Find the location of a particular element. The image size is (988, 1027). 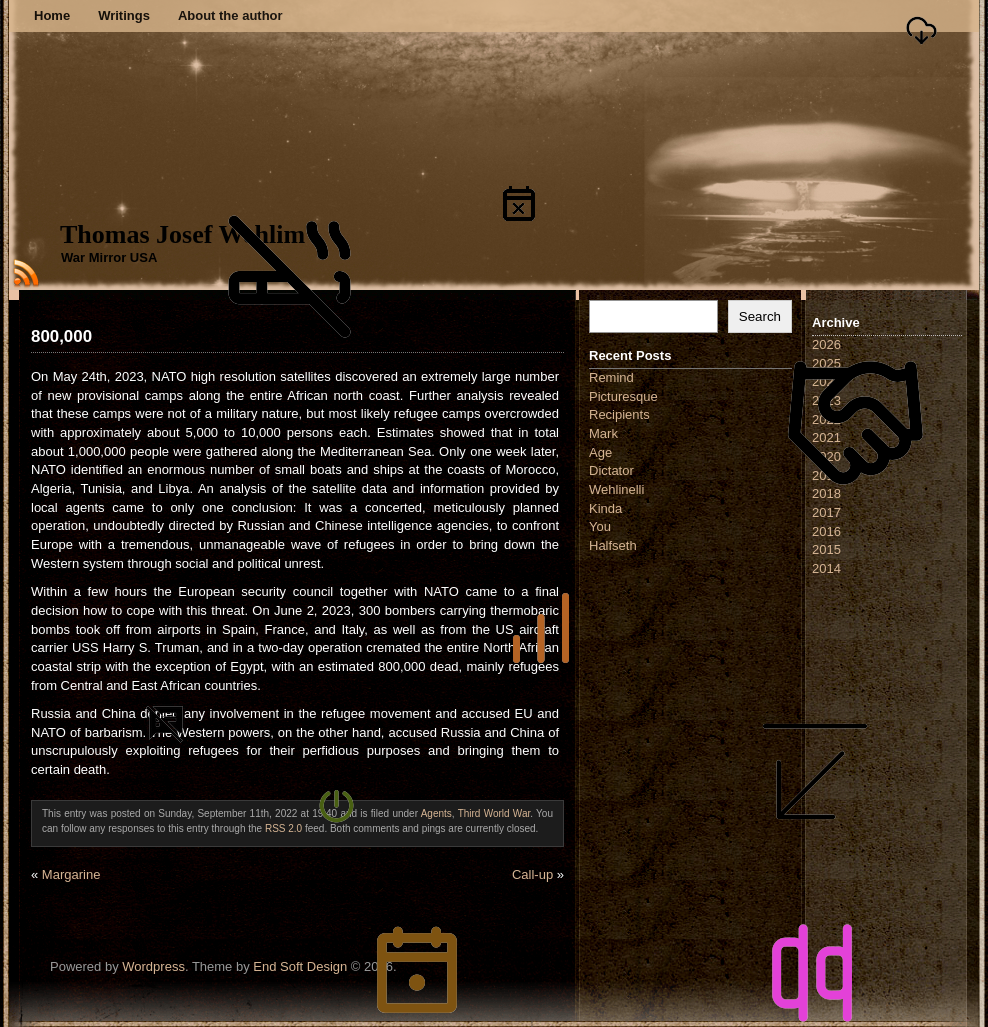

view growth or progress statistics is located at coordinates (541, 628).